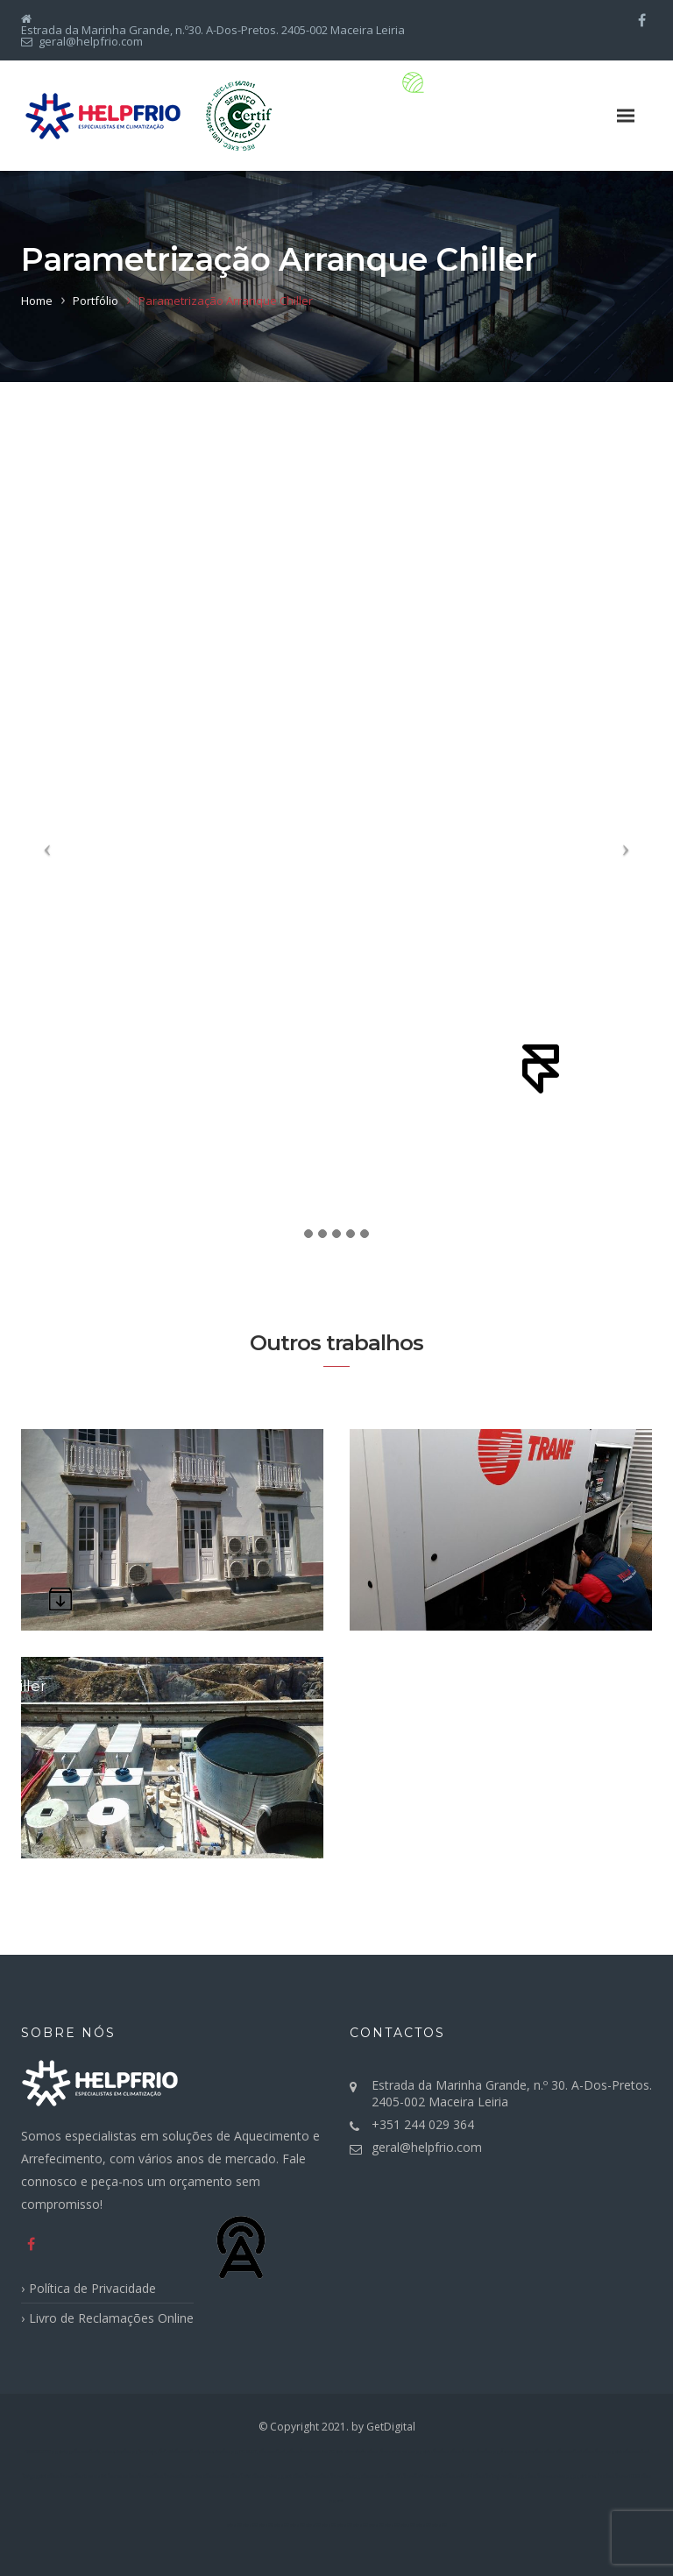  Describe the element at coordinates (60, 1599) in the screenshot. I see `download to storage or archive` at that location.